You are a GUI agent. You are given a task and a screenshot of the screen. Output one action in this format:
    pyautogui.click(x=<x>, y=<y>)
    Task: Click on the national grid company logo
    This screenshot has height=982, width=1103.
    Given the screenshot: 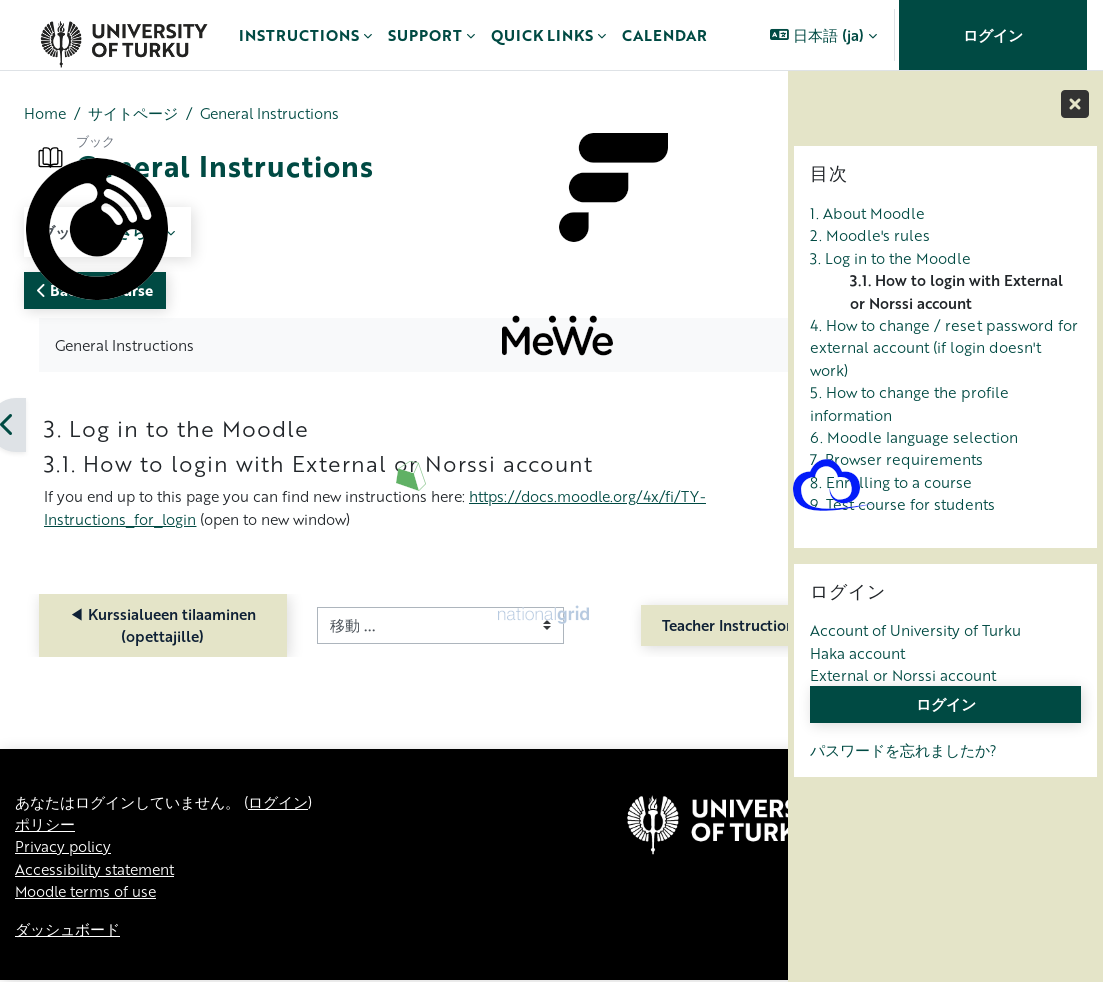 What is the action you would take?
    pyautogui.click(x=543, y=614)
    